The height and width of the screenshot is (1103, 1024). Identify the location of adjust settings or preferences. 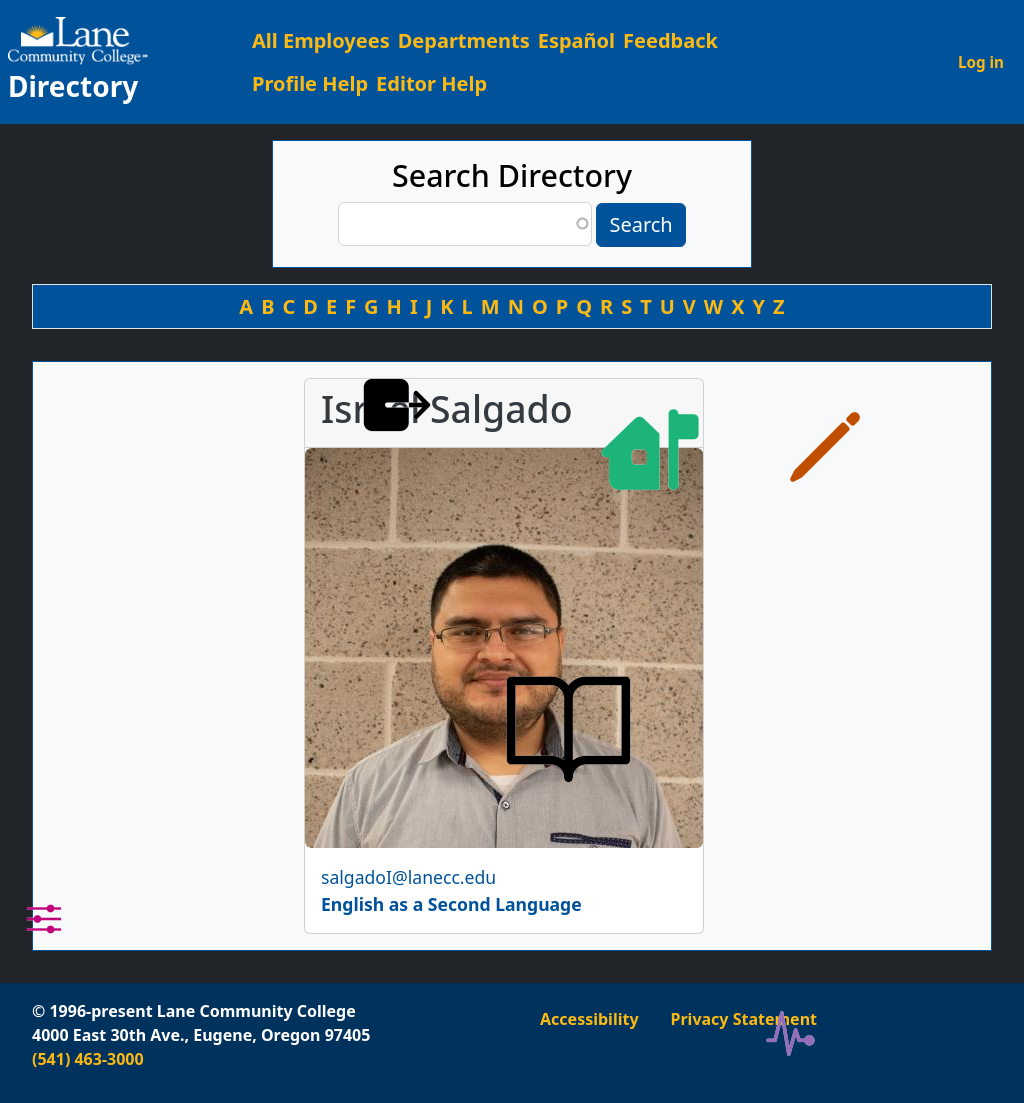
(44, 919).